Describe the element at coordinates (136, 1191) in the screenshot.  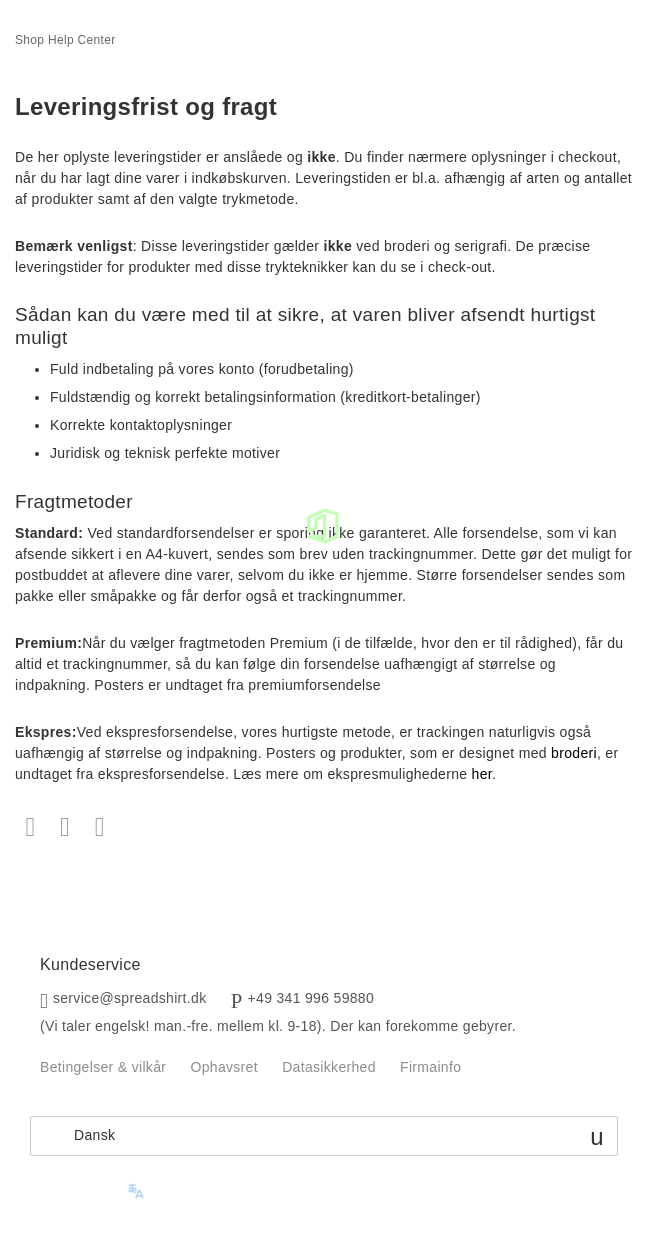
I see `switch to Japanese hiragana input` at that location.